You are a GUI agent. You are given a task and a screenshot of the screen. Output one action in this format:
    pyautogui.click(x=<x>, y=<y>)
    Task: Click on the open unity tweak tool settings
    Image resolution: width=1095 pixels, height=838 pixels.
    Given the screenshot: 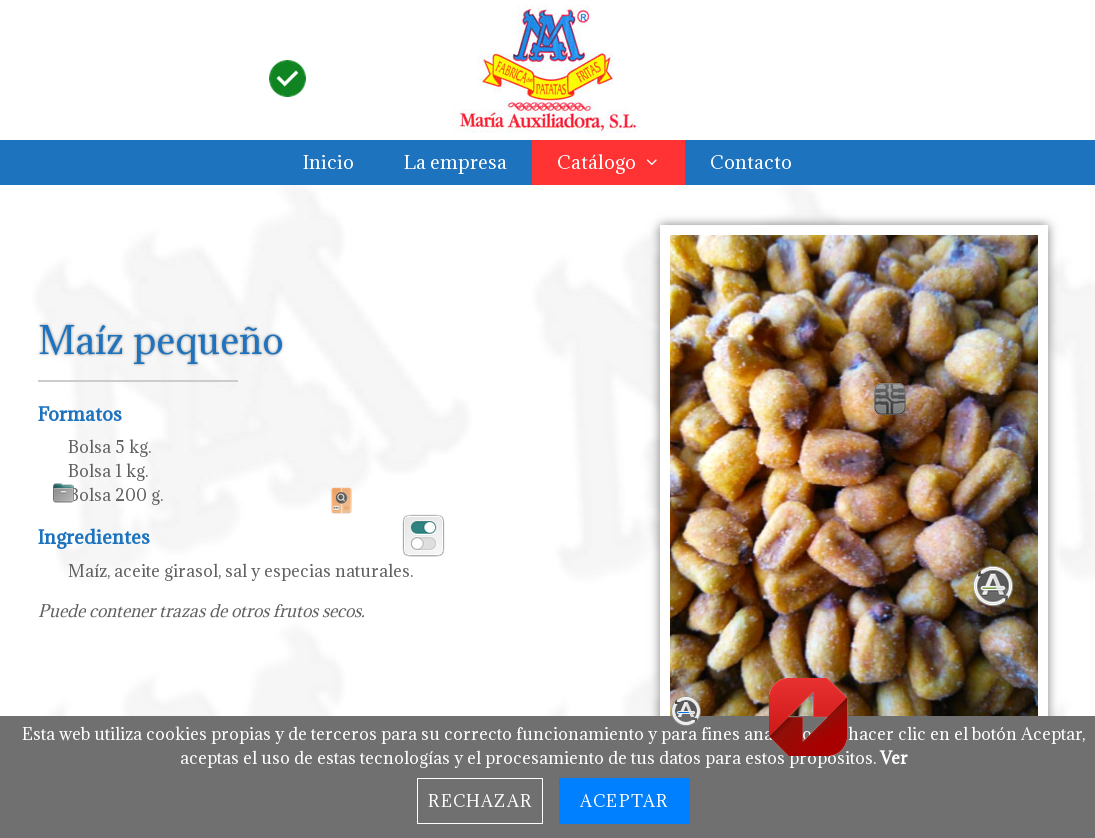 What is the action you would take?
    pyautogui.click(x=423, y=535)
    